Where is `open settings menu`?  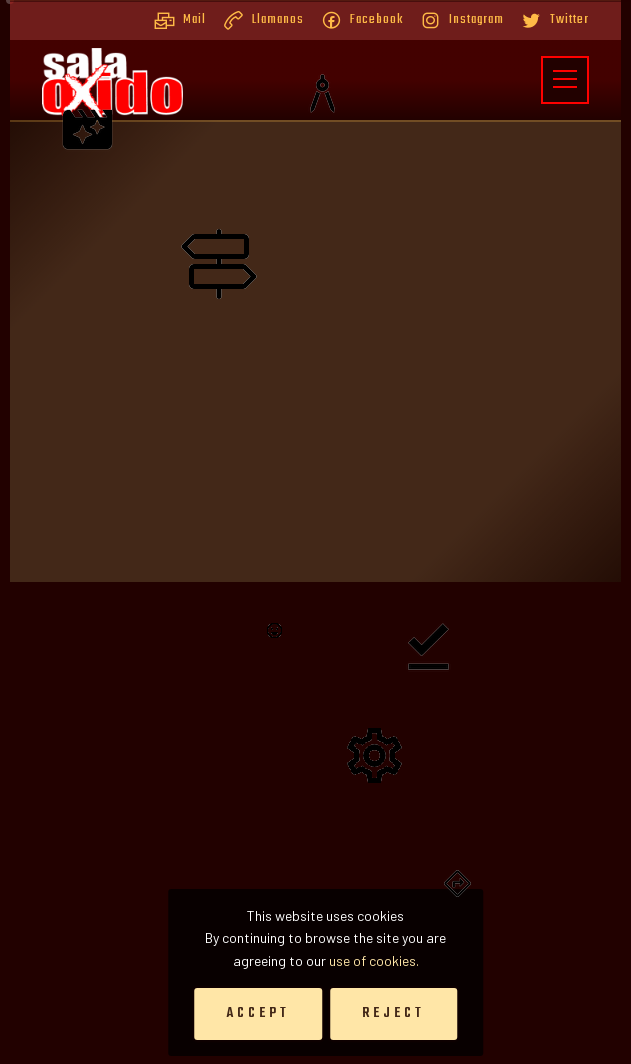
open settings menu is located at coordinates (374, 755).